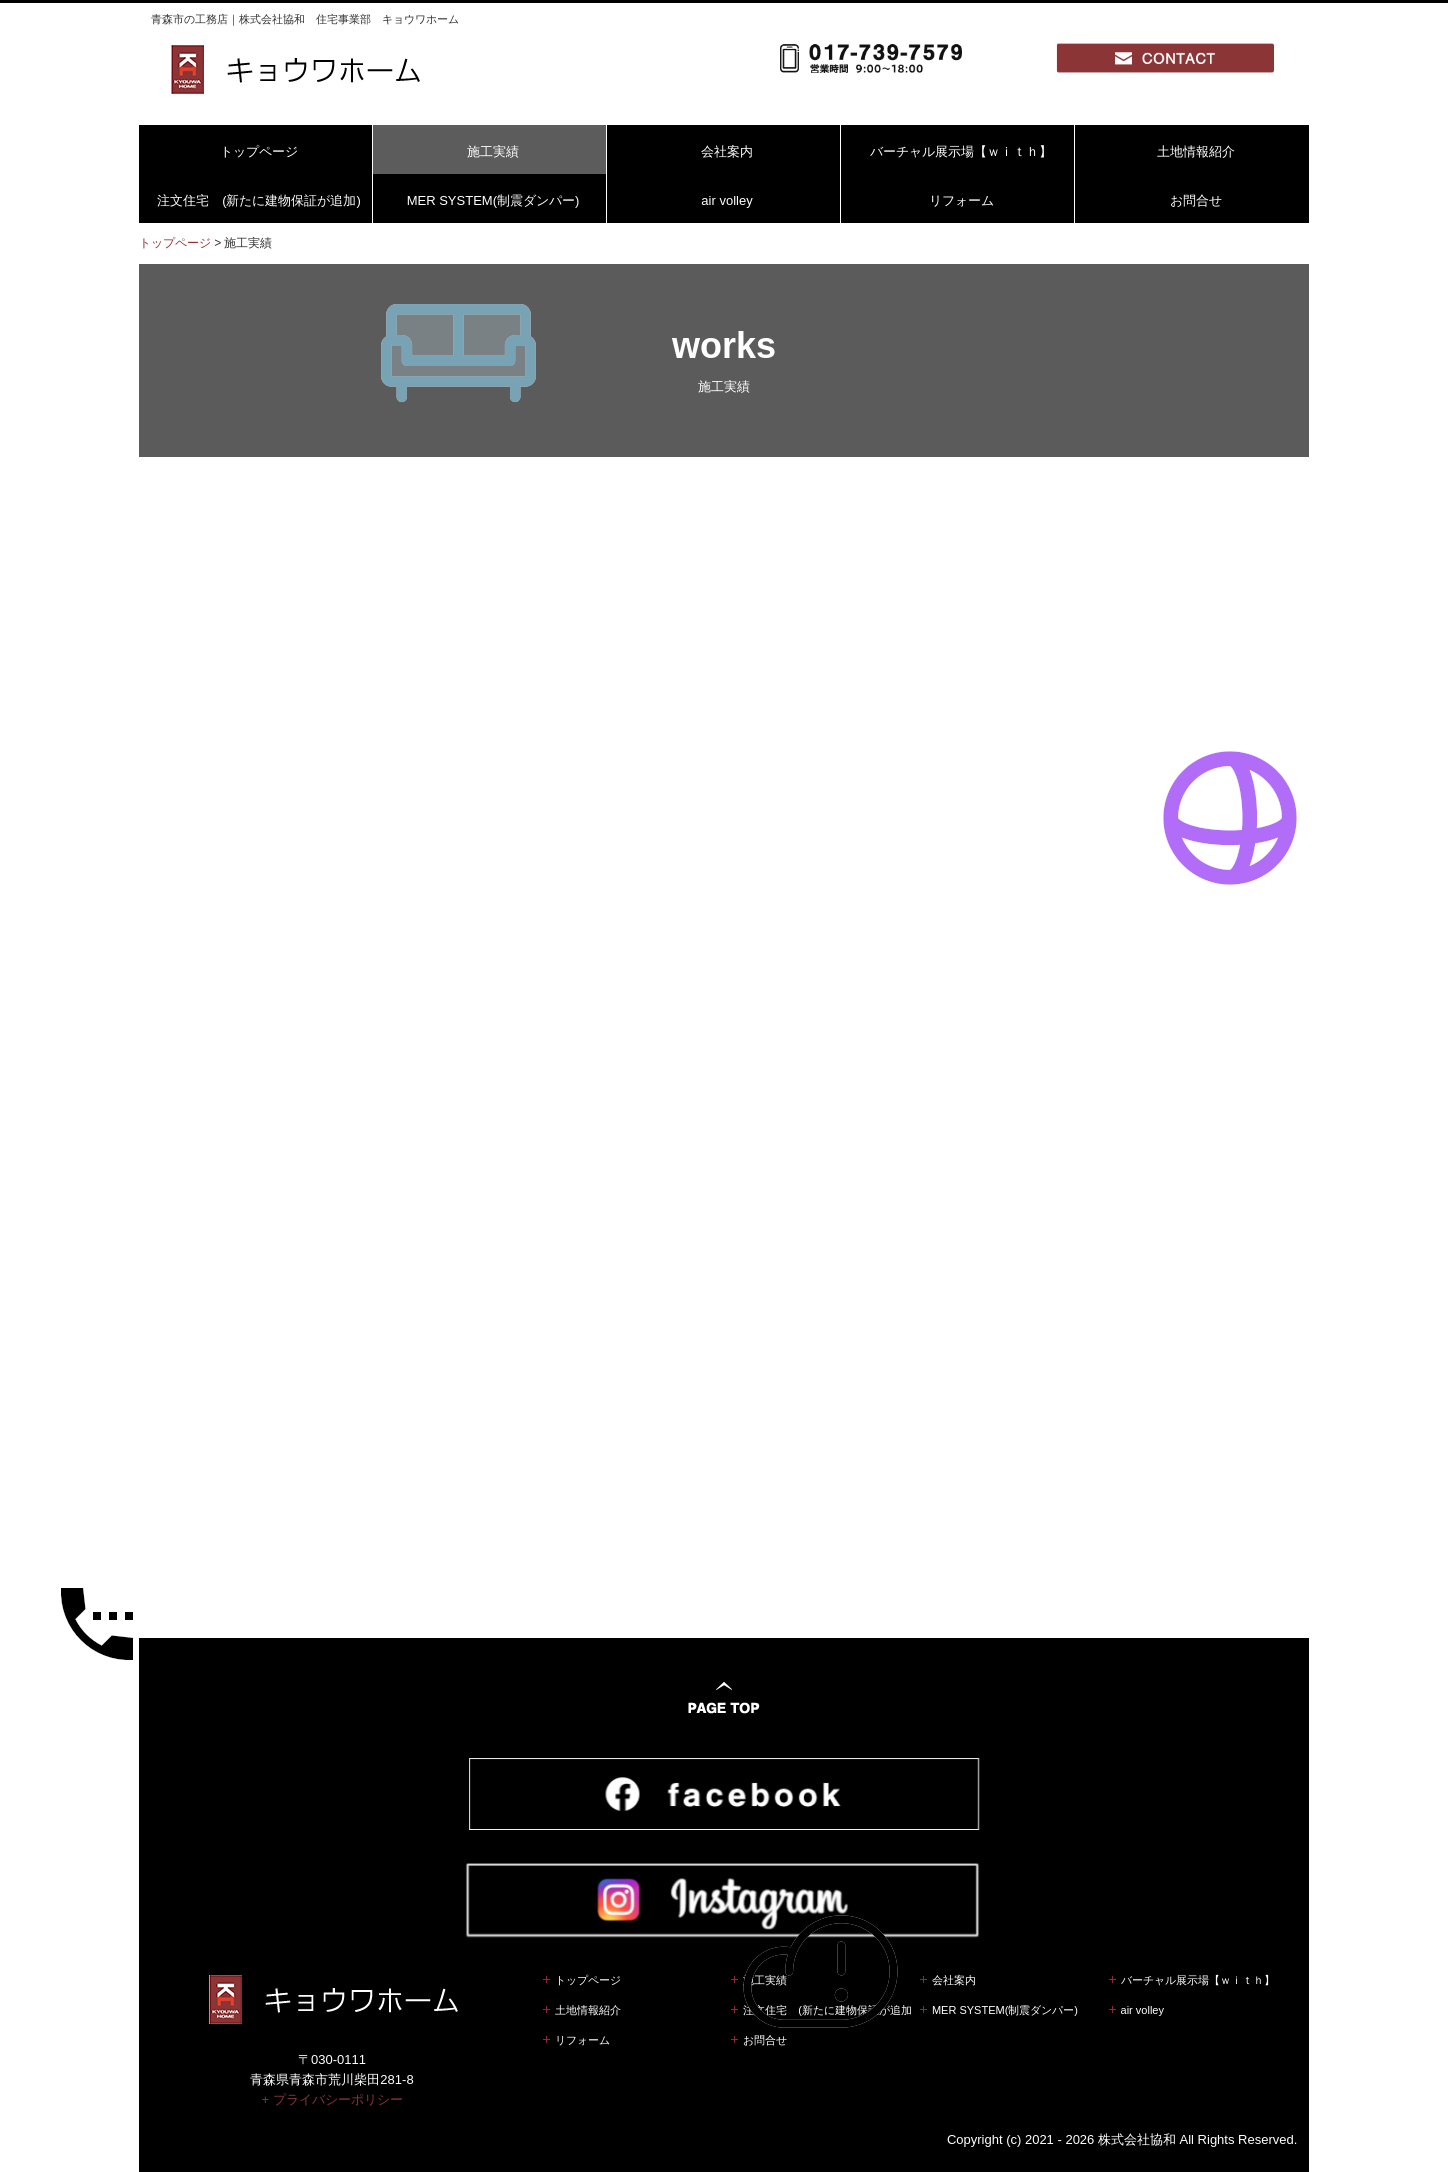 This screenshot has width=1448, height=2172. Describe the element at coordinates (458, 350) in the screenshot. I see `browse furniture or home decor items` at that location.